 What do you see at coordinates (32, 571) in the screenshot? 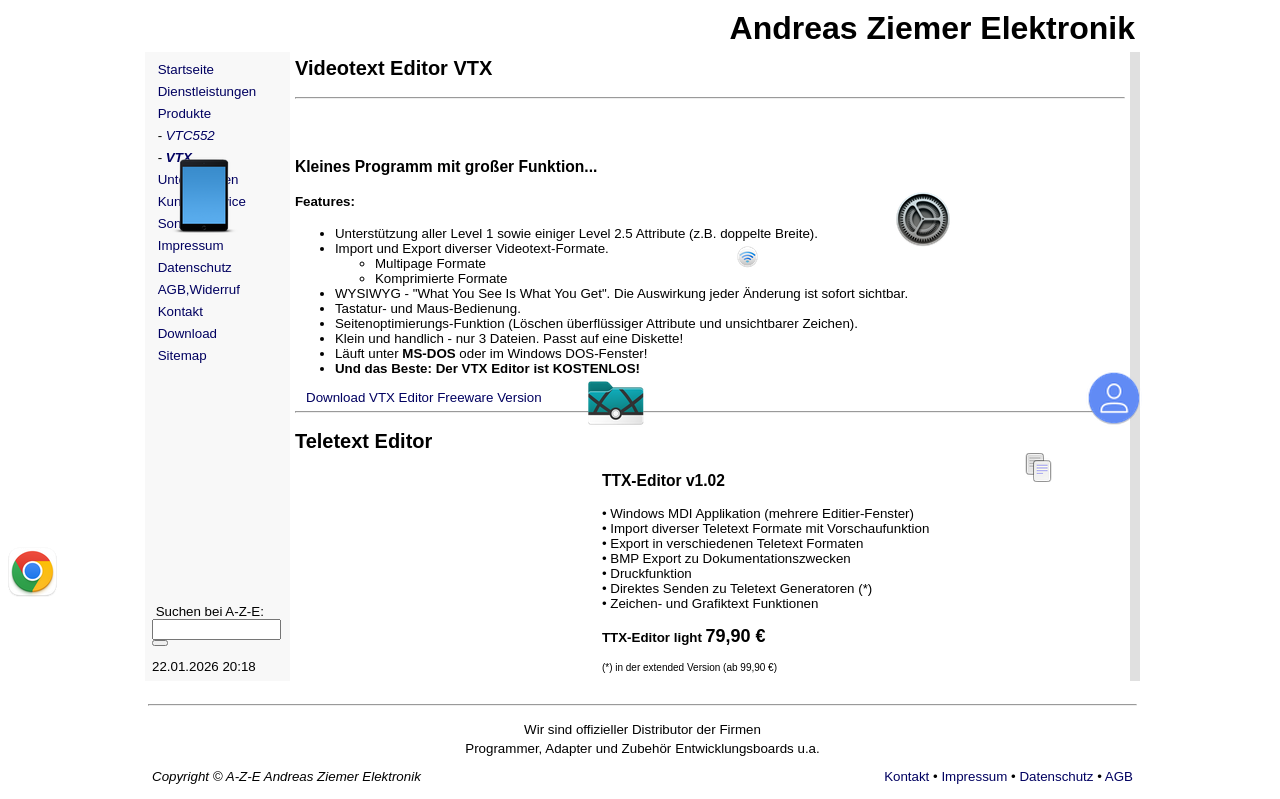
I see `open Google Chrome browser` at bounding box center [32, 571].